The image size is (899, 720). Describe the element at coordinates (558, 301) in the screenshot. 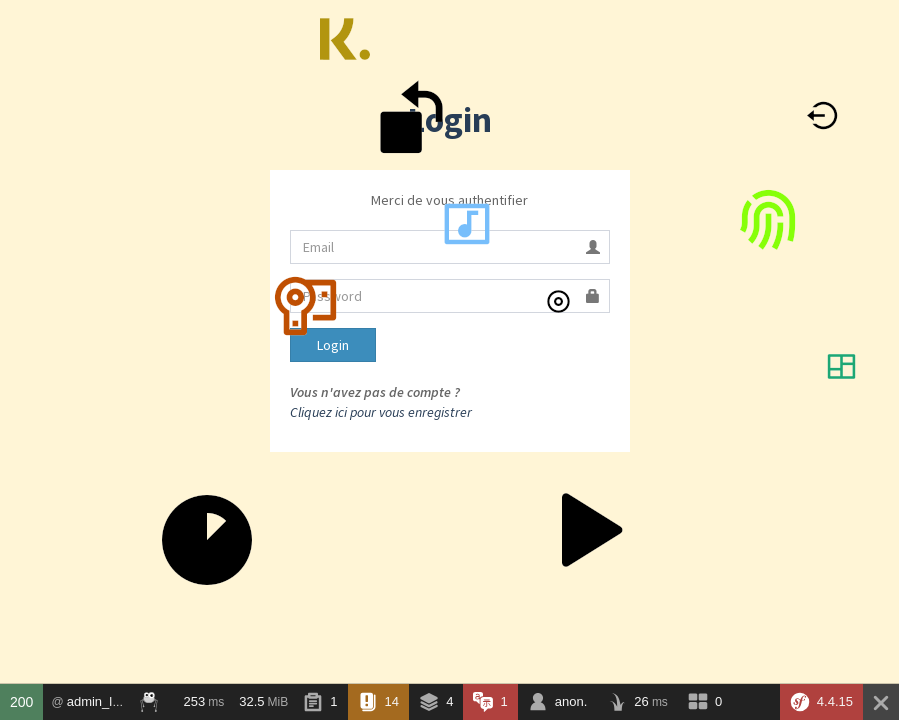

I see `view music album or disc` at that location.